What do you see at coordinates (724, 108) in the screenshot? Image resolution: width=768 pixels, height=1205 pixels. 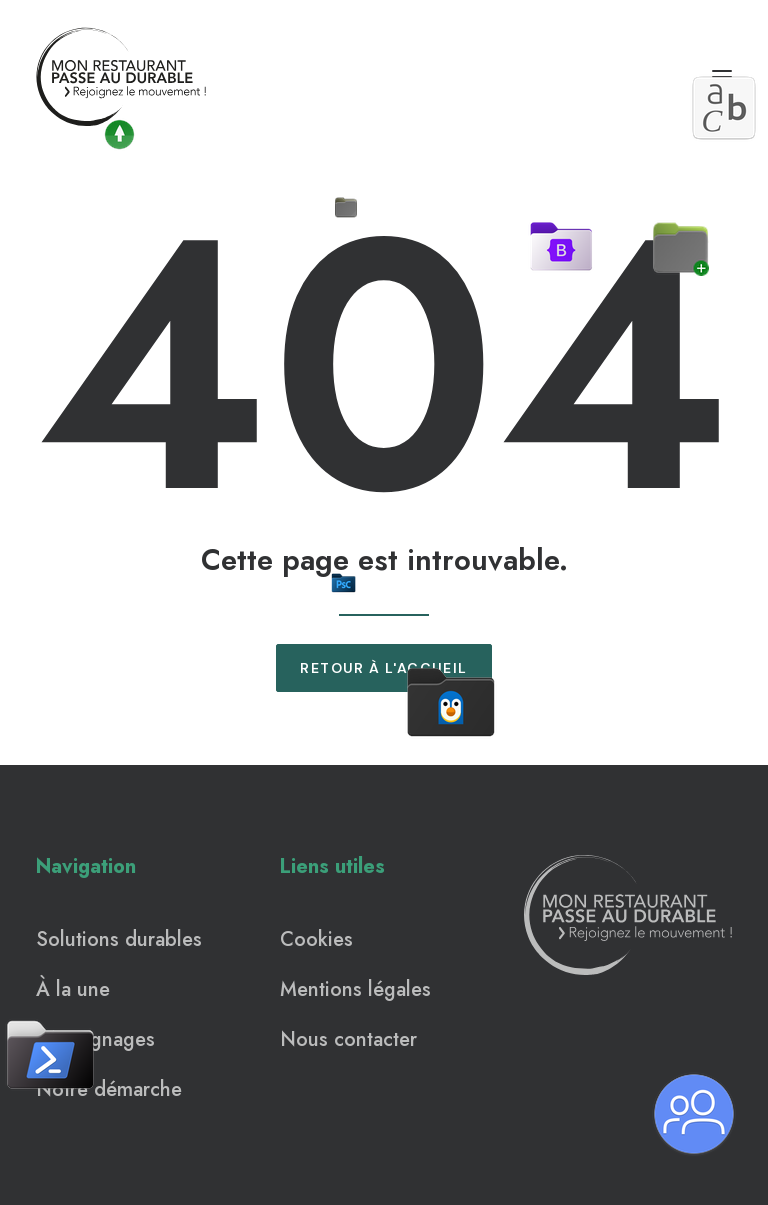 I see `access font and typography settings` at bounding box center [724, 108].